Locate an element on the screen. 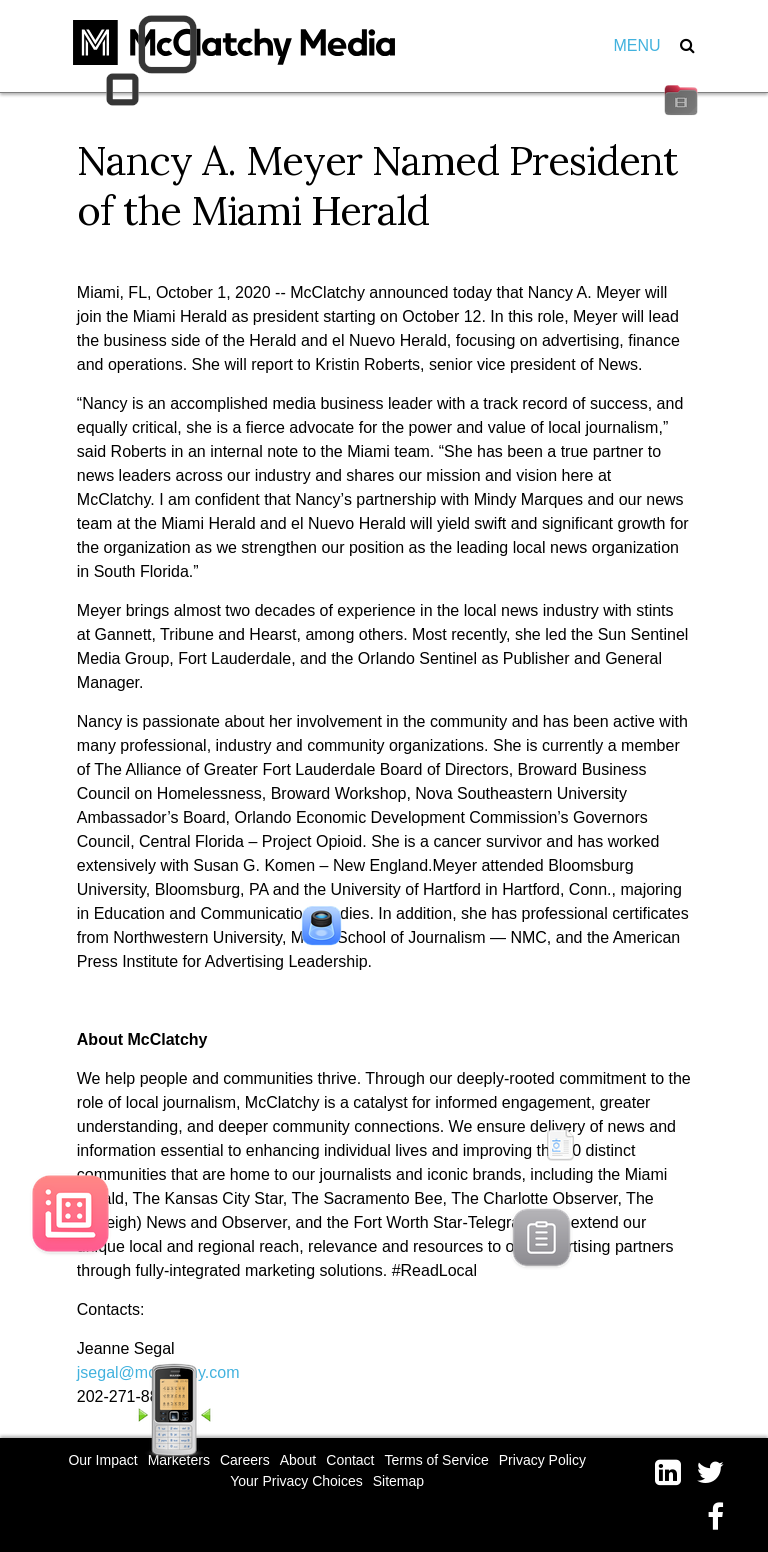 This screenshot has height=1552, width=768. open ludusavi game save backup tool is located at coordinates (70, 1213).